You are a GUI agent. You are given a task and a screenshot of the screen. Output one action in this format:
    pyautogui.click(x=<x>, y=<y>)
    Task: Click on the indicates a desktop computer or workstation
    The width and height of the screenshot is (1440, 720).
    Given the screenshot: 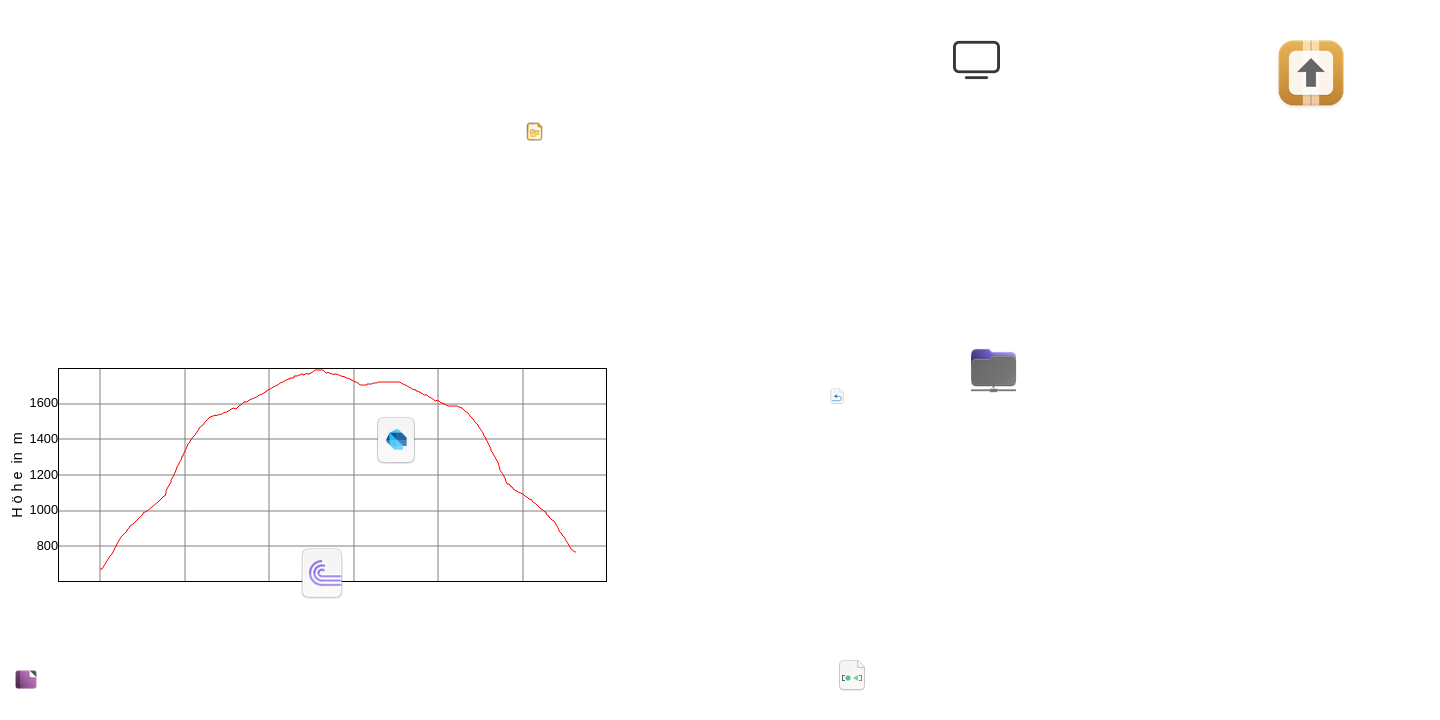 What is the action you would take?
    pyautogui.click(x=976, y=58)
    